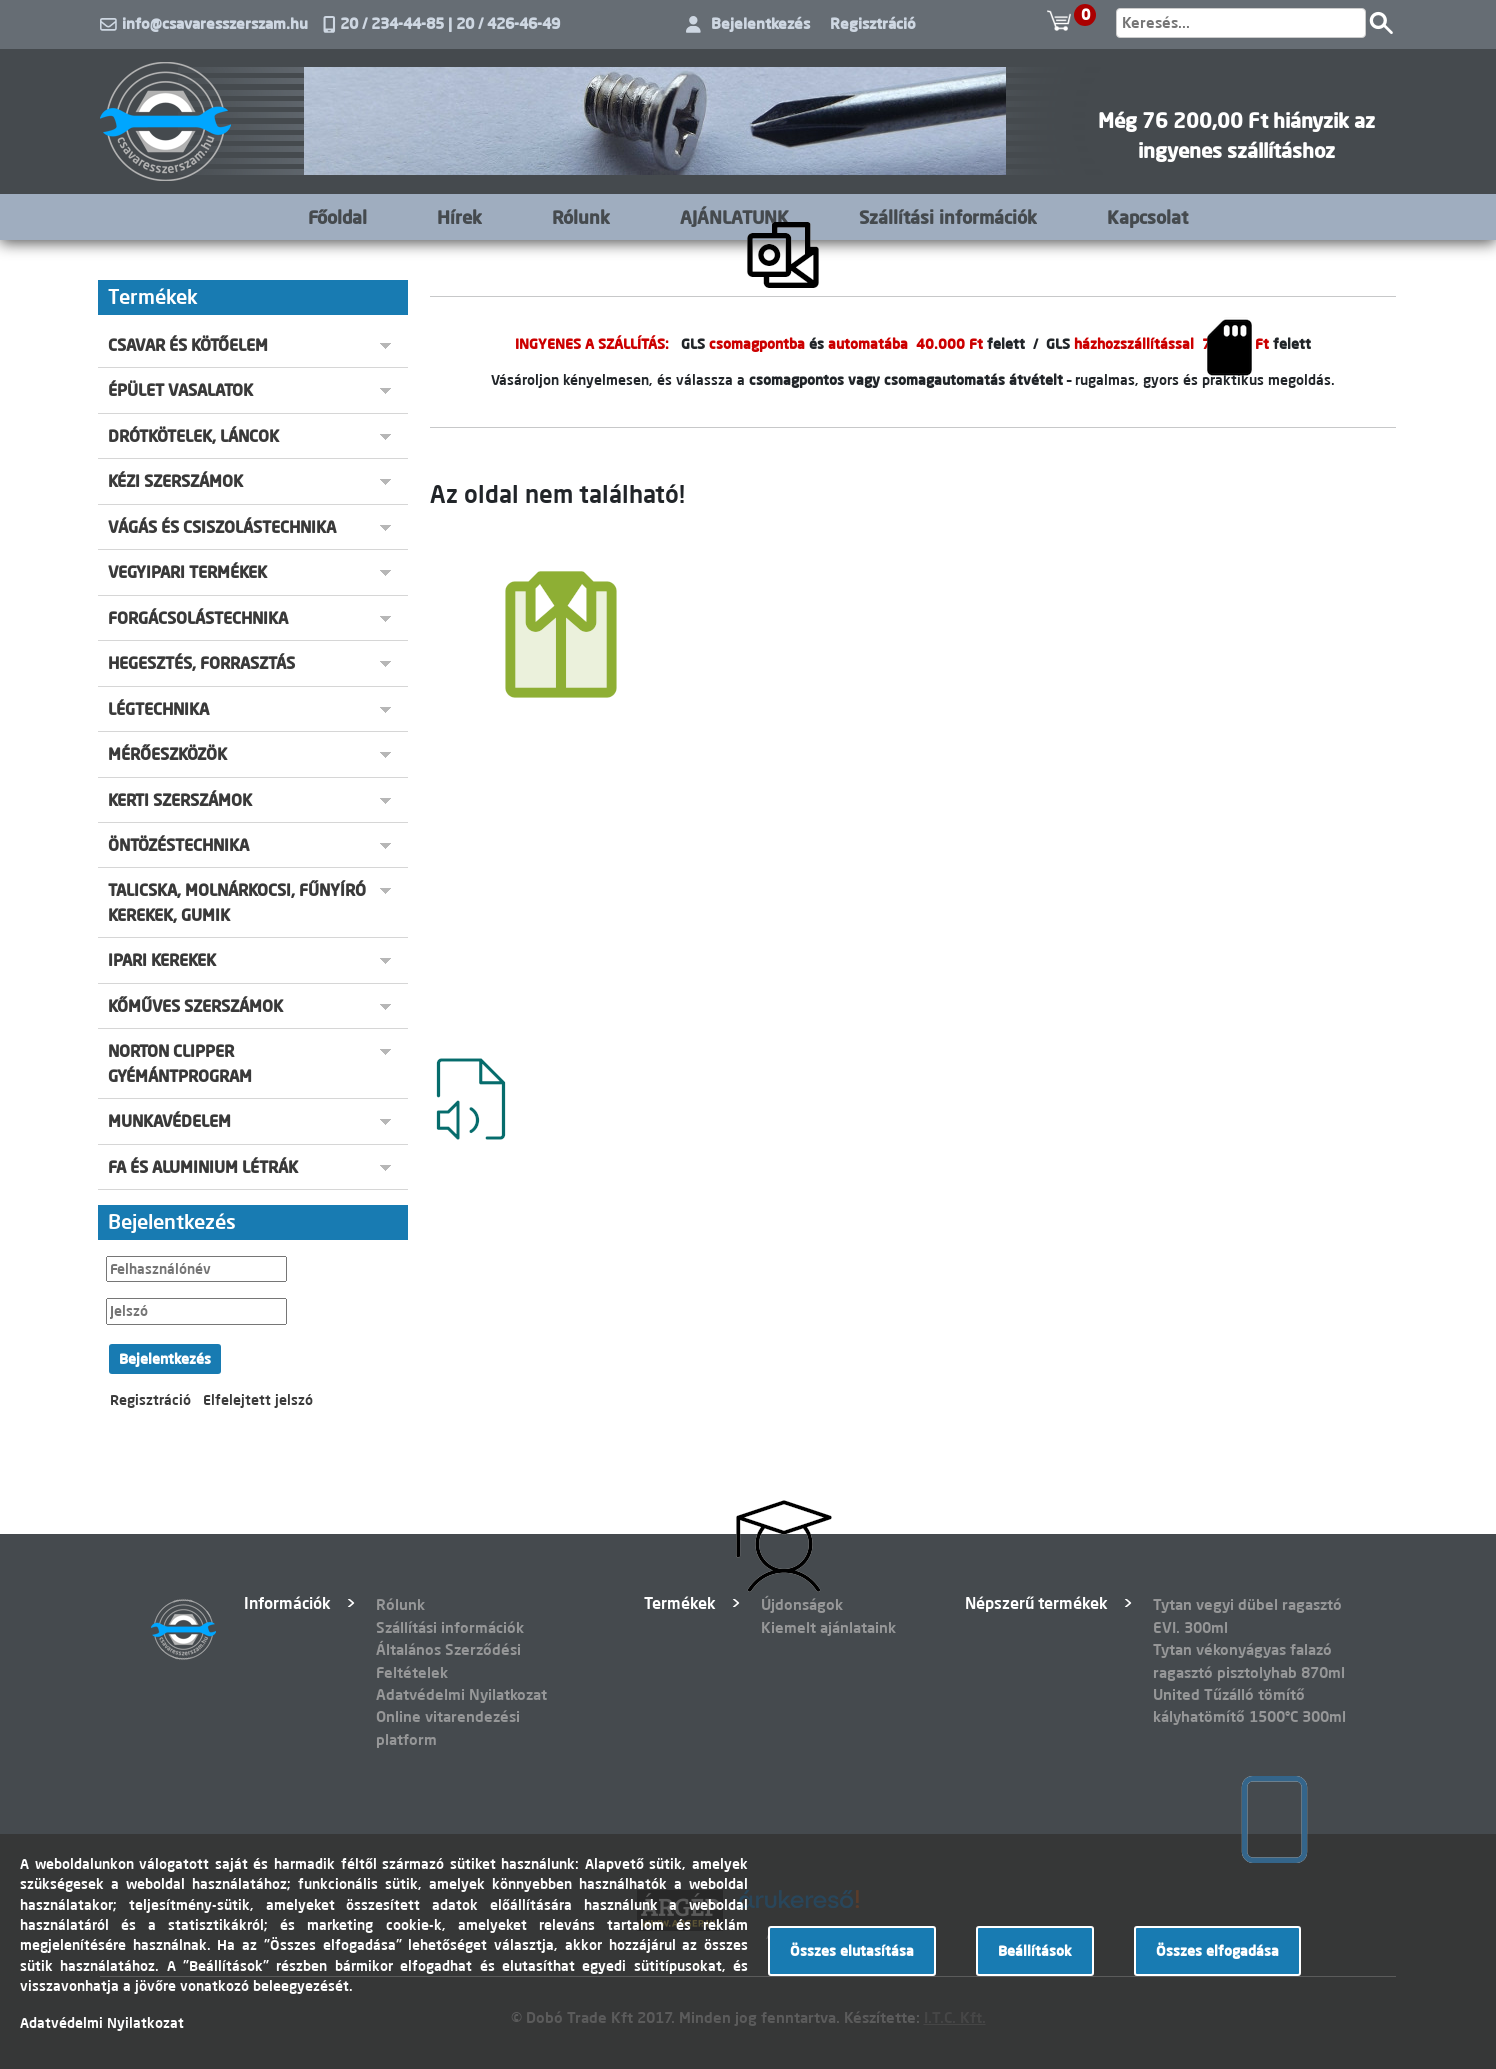 Image resolution: width=1496 pixels, height=2069 pixels. What do you see at coordinates (784, 1548) in the screenshot?
I see `view student profile` at bounding box center [784, 1548].